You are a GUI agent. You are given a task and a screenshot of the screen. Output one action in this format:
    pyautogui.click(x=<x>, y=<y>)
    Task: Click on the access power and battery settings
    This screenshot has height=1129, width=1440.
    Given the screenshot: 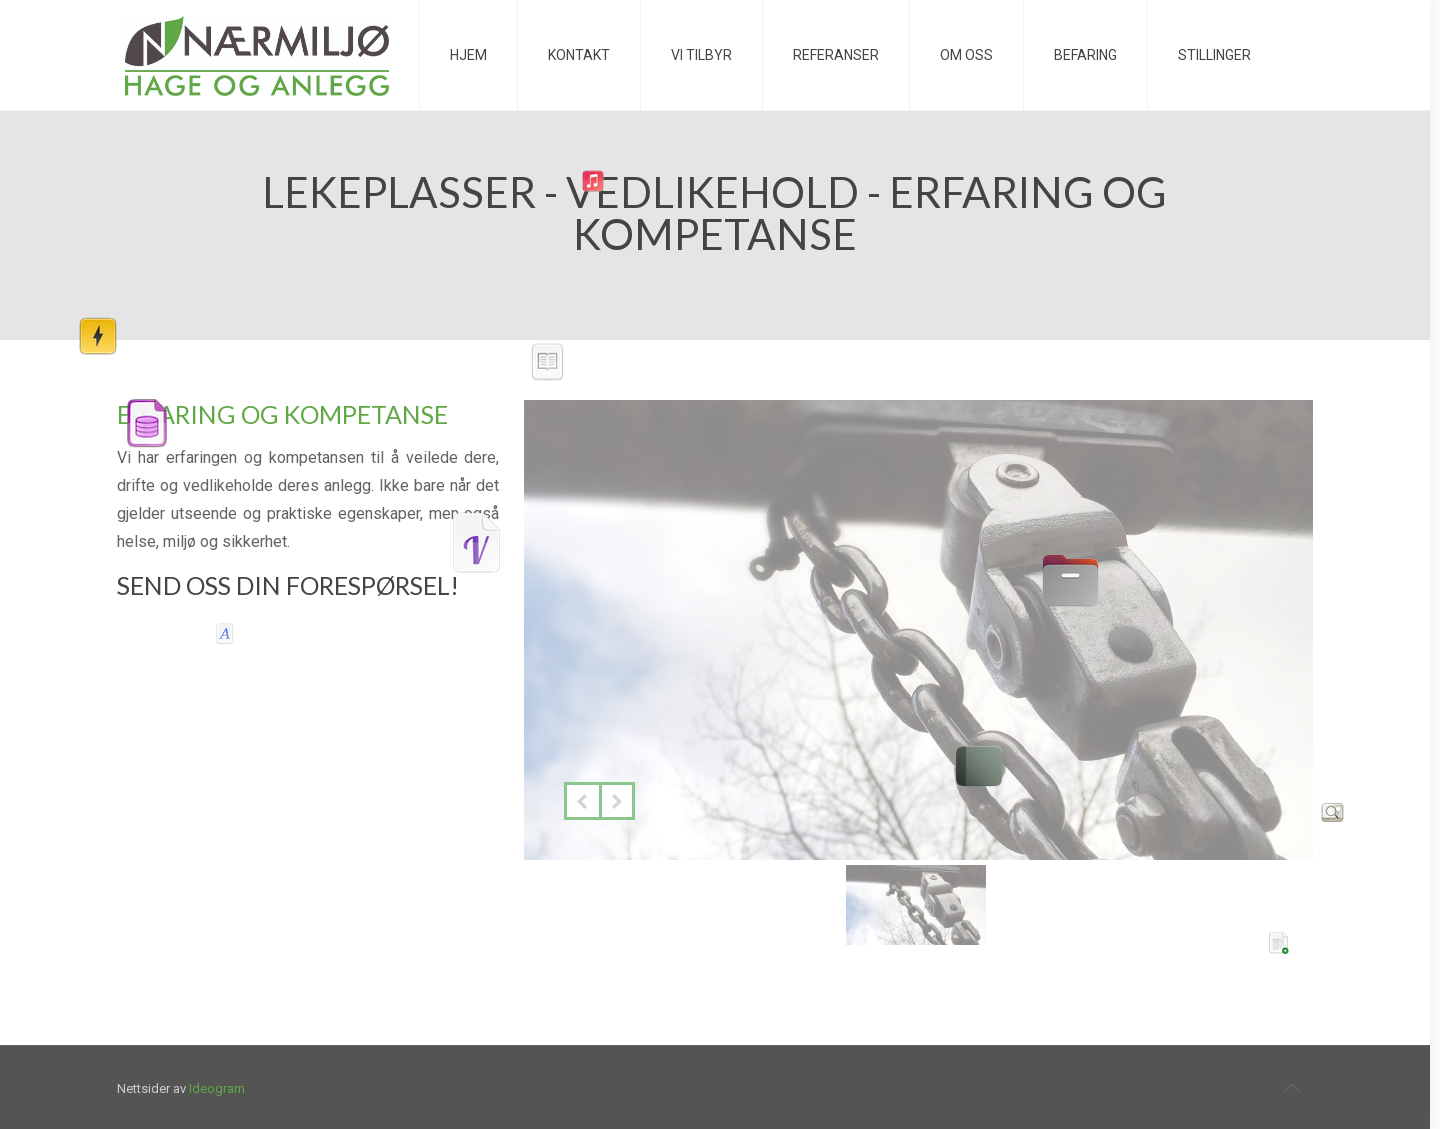 What is the action you would take?
    pyautogui.click(x=98, y=336)
    